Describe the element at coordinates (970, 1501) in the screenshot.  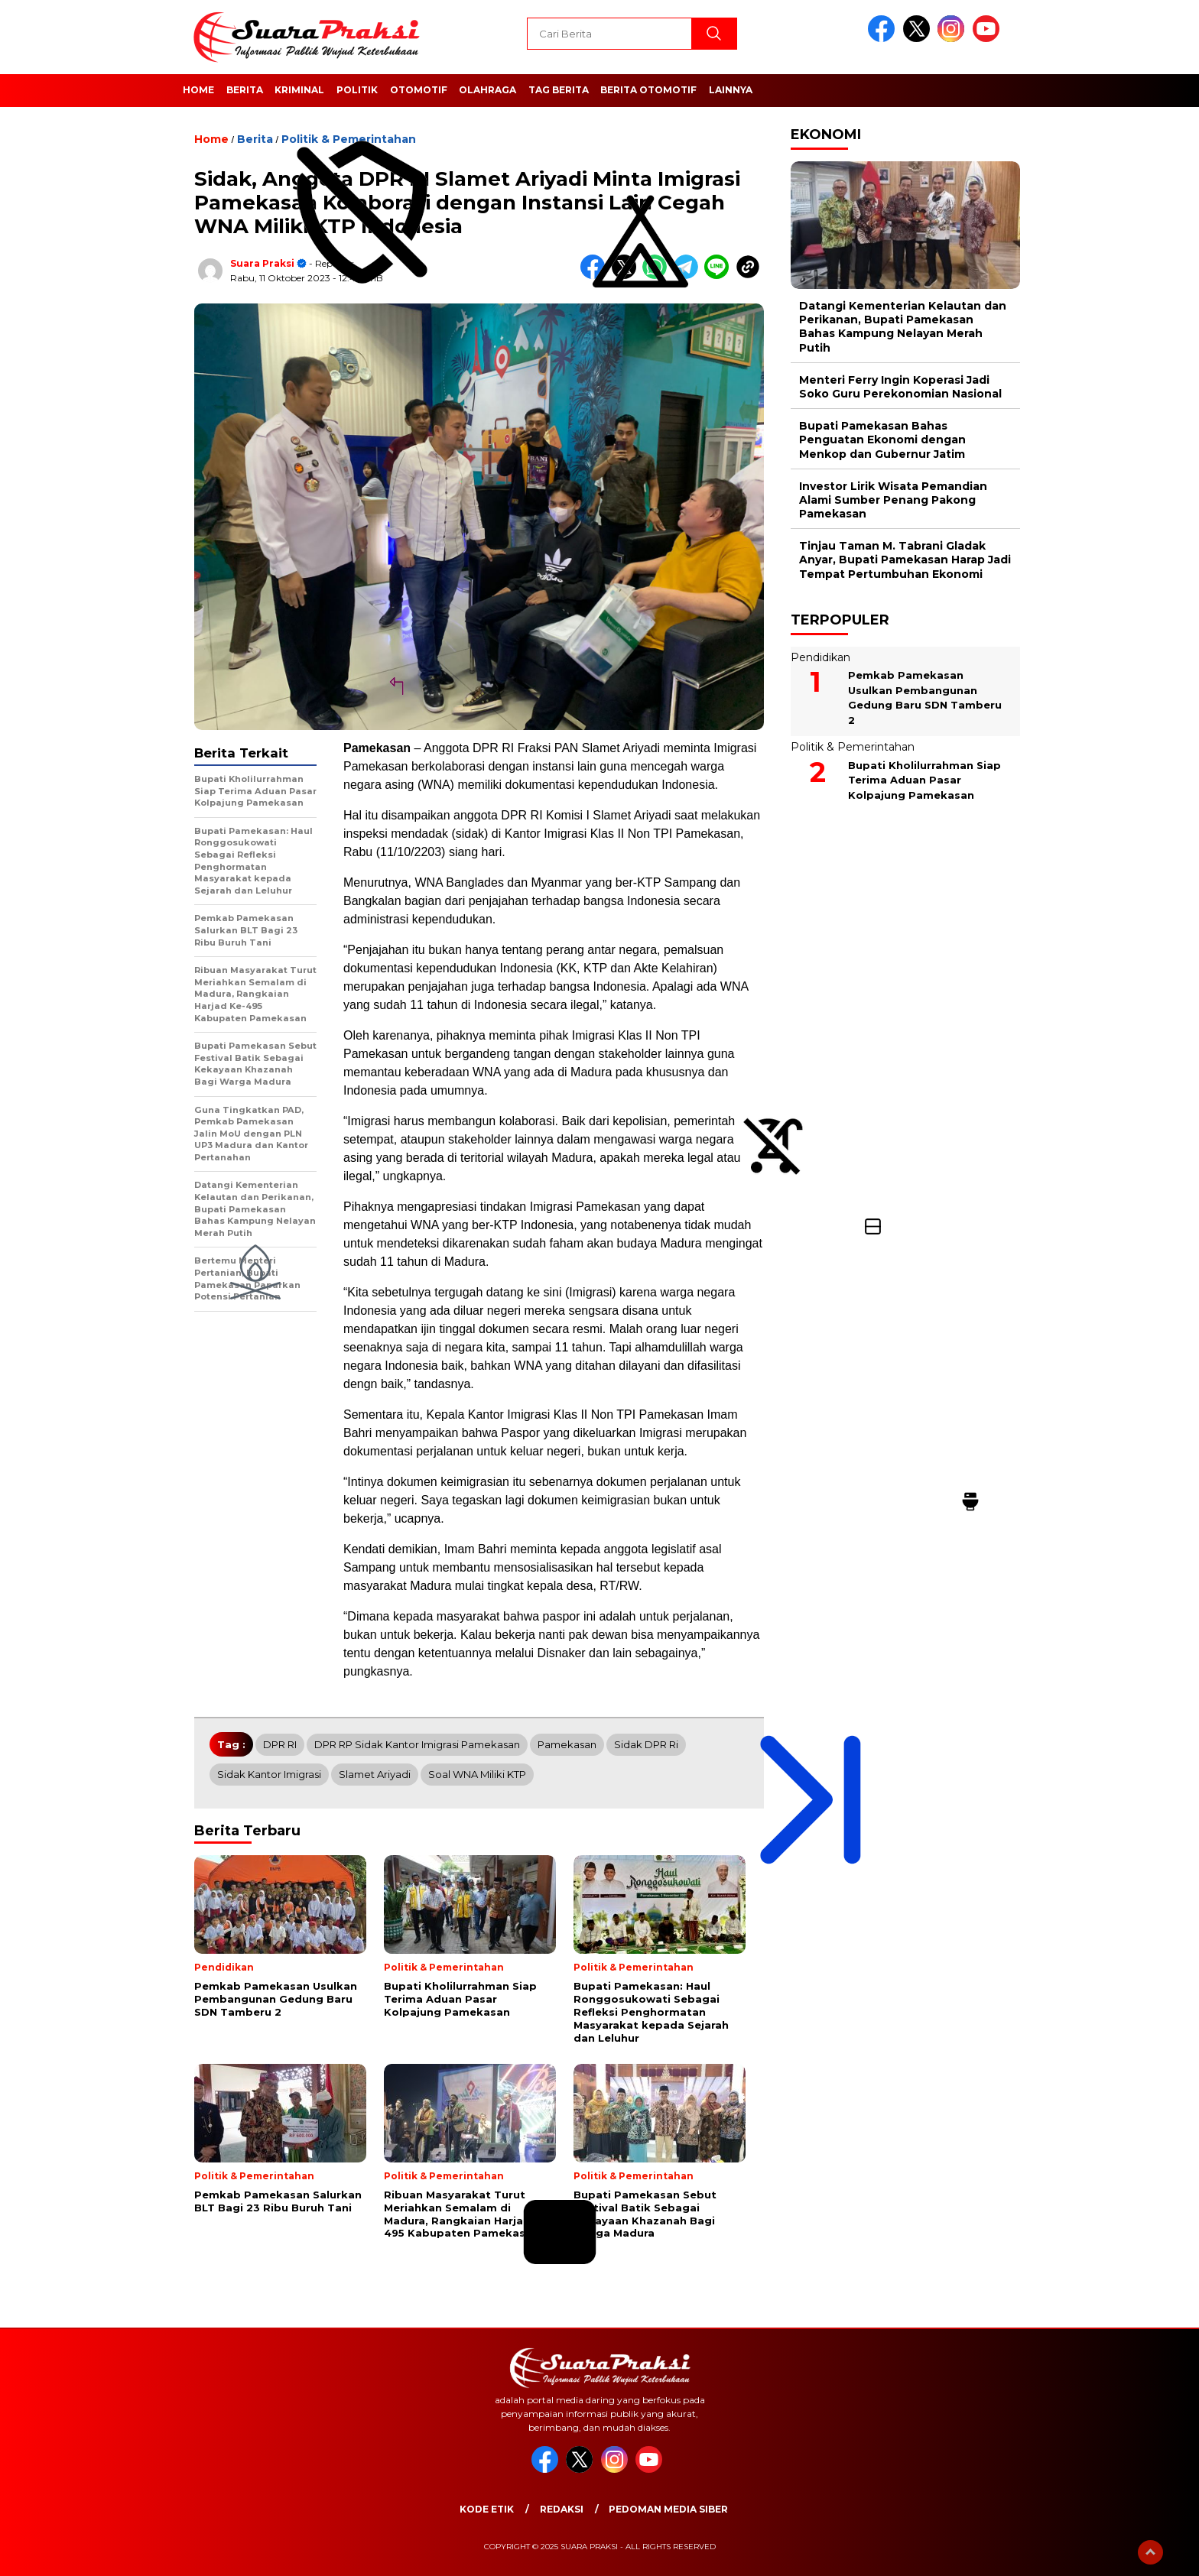
I see `locate nearby restrooms` at that location.